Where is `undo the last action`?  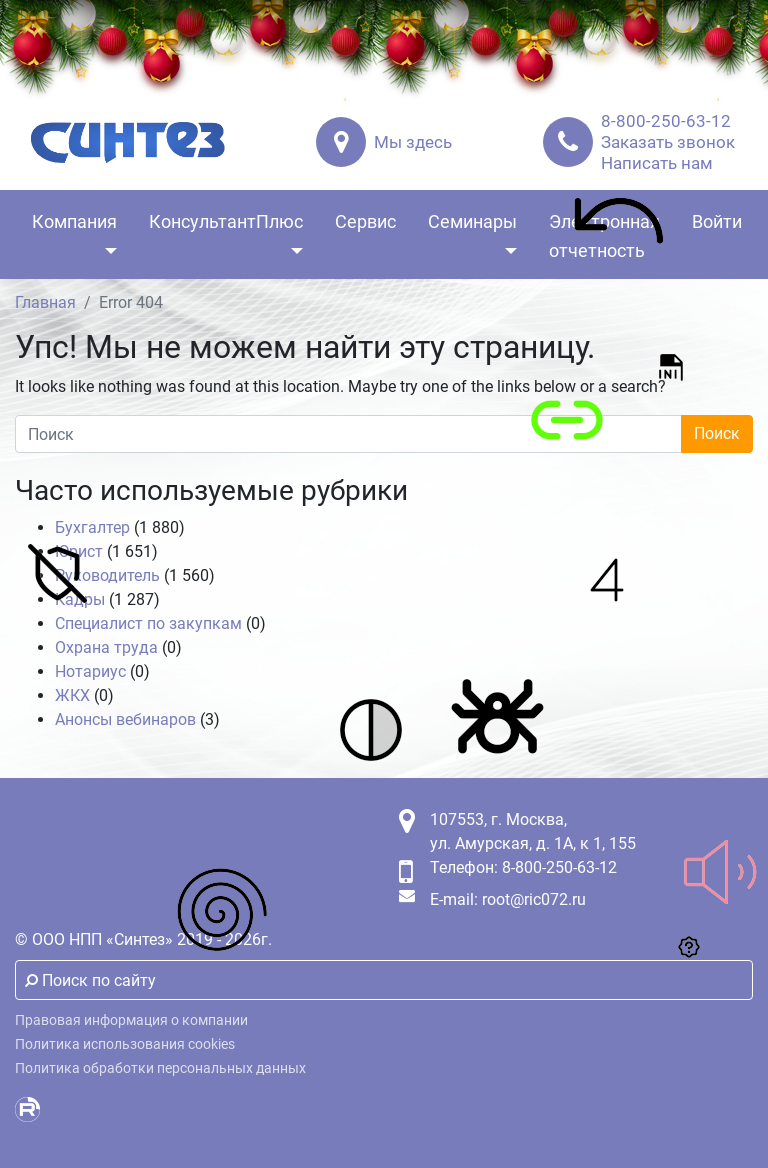 undo the last action is located at coordinates (620, 217).